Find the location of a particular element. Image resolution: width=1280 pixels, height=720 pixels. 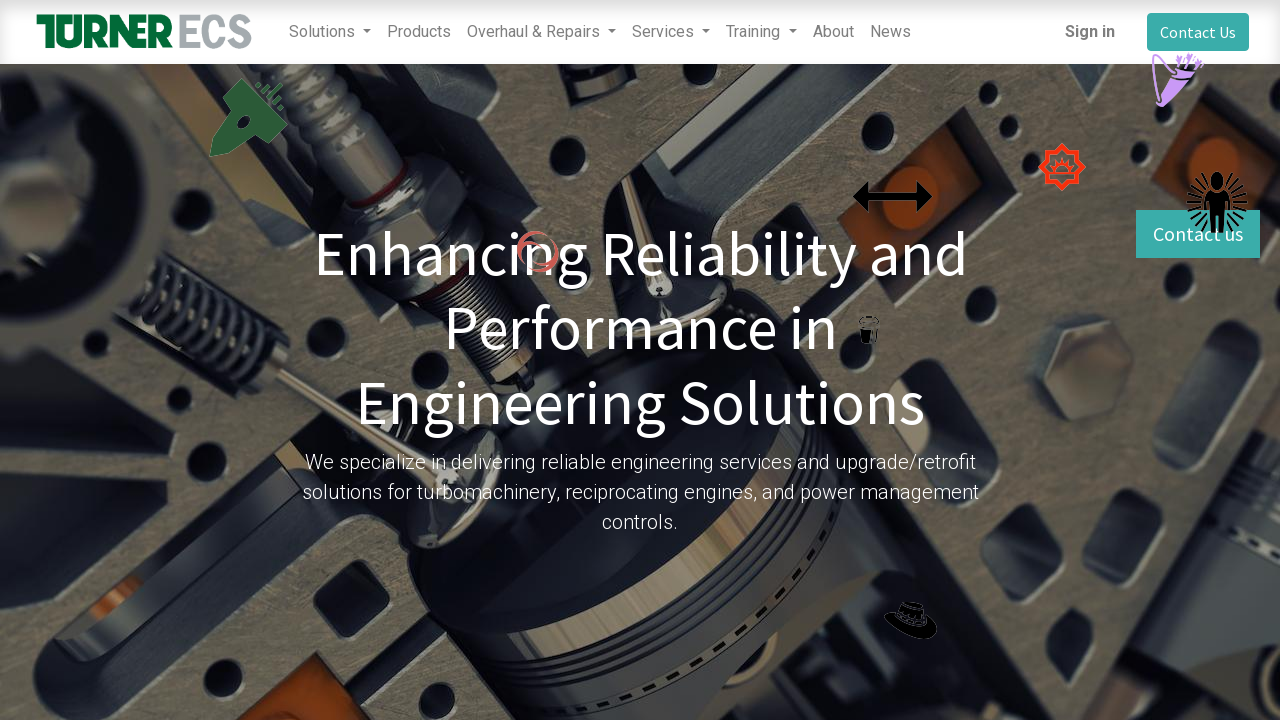

select heavy fighter class or unit is located at coordinates (248, 117).